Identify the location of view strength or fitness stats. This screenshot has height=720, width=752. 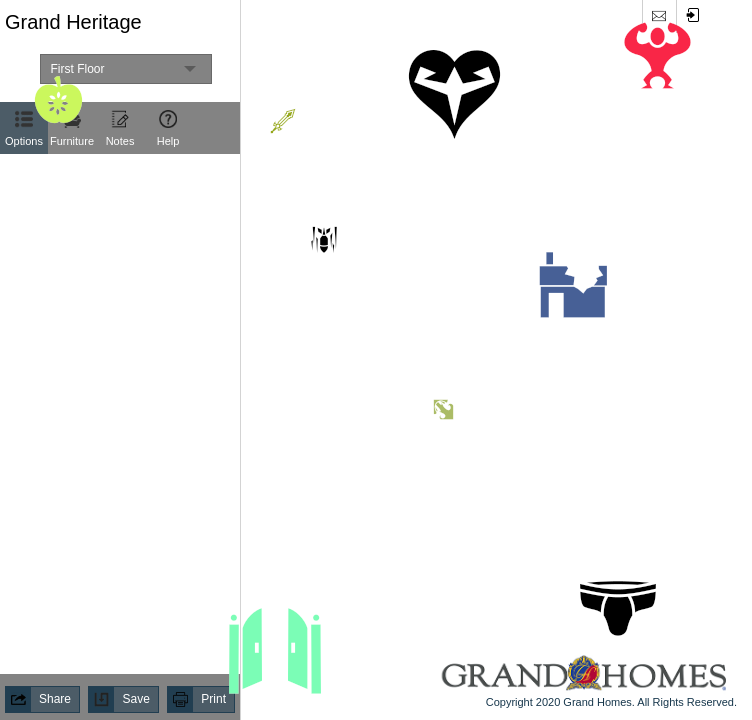
(657, 55).